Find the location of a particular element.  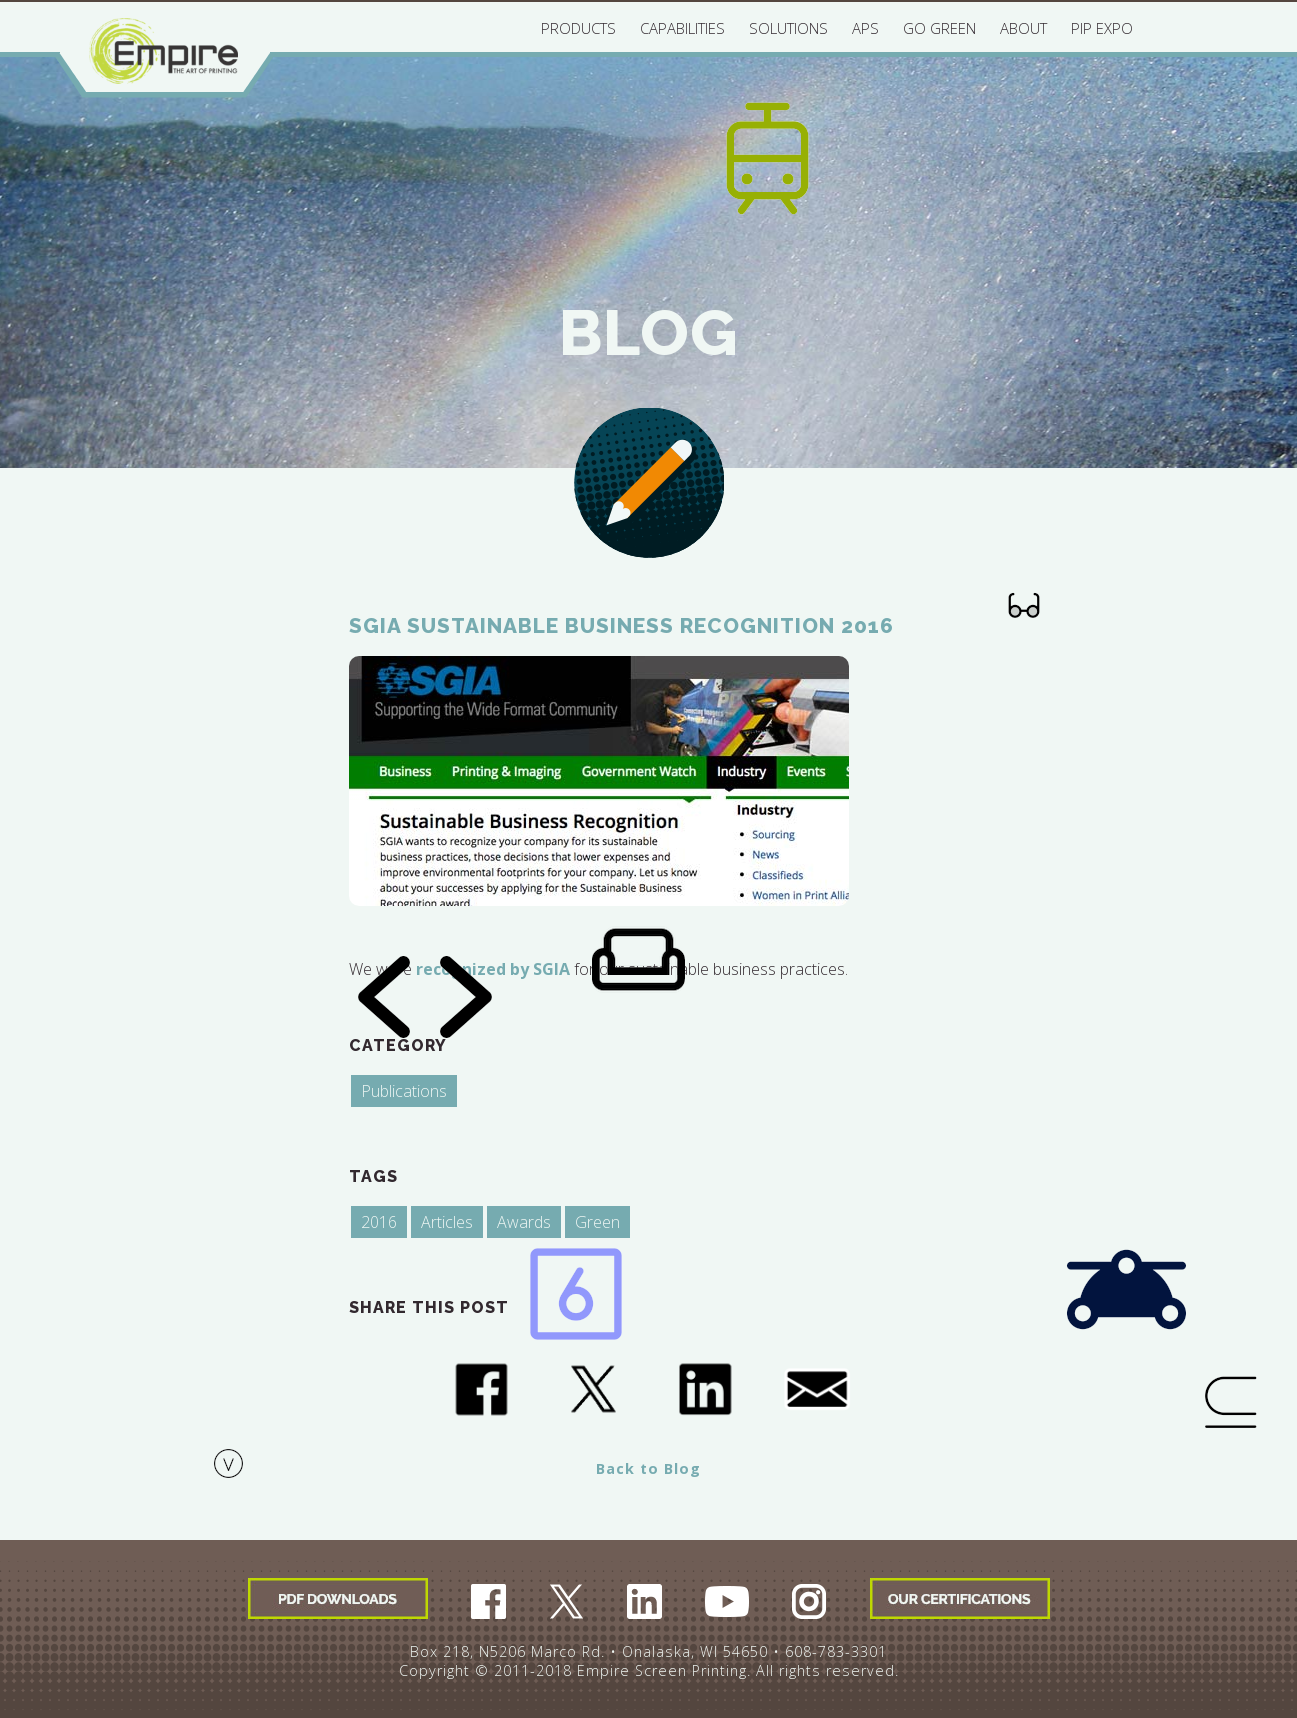

enable reading mode or accessibility features is located at coordinates (1024, 606).